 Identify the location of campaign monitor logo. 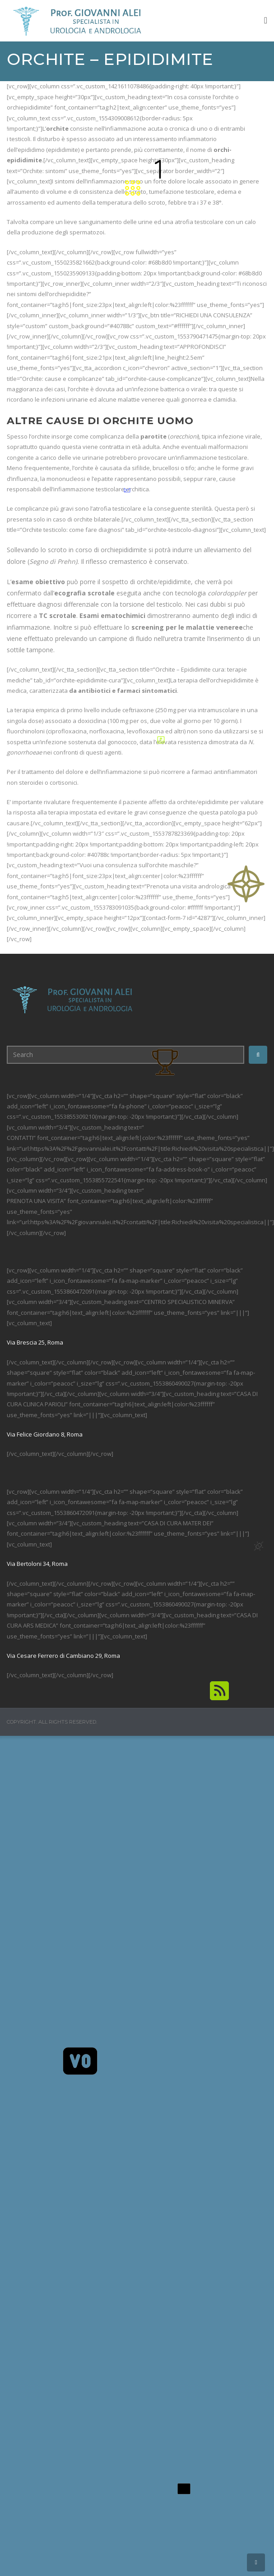
(127, 490).